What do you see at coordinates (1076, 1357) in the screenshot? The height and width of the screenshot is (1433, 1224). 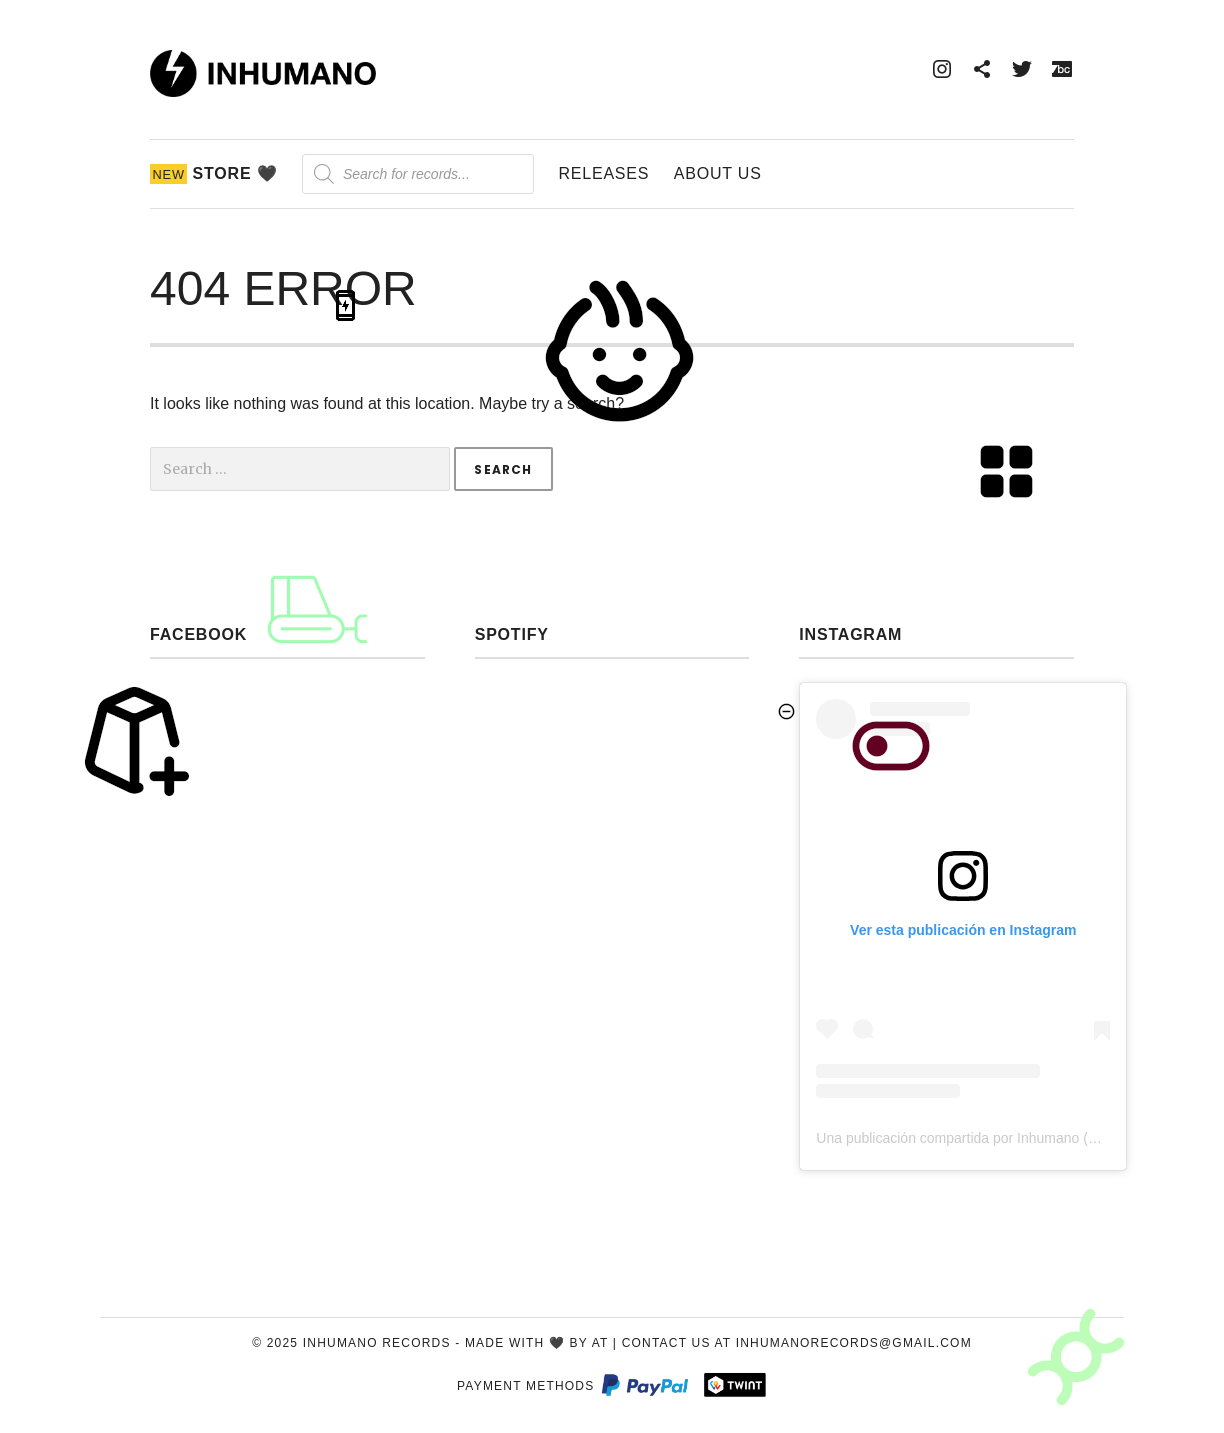 I see `access genetic or DNA-related information` at bounding box center [1076, 1357].